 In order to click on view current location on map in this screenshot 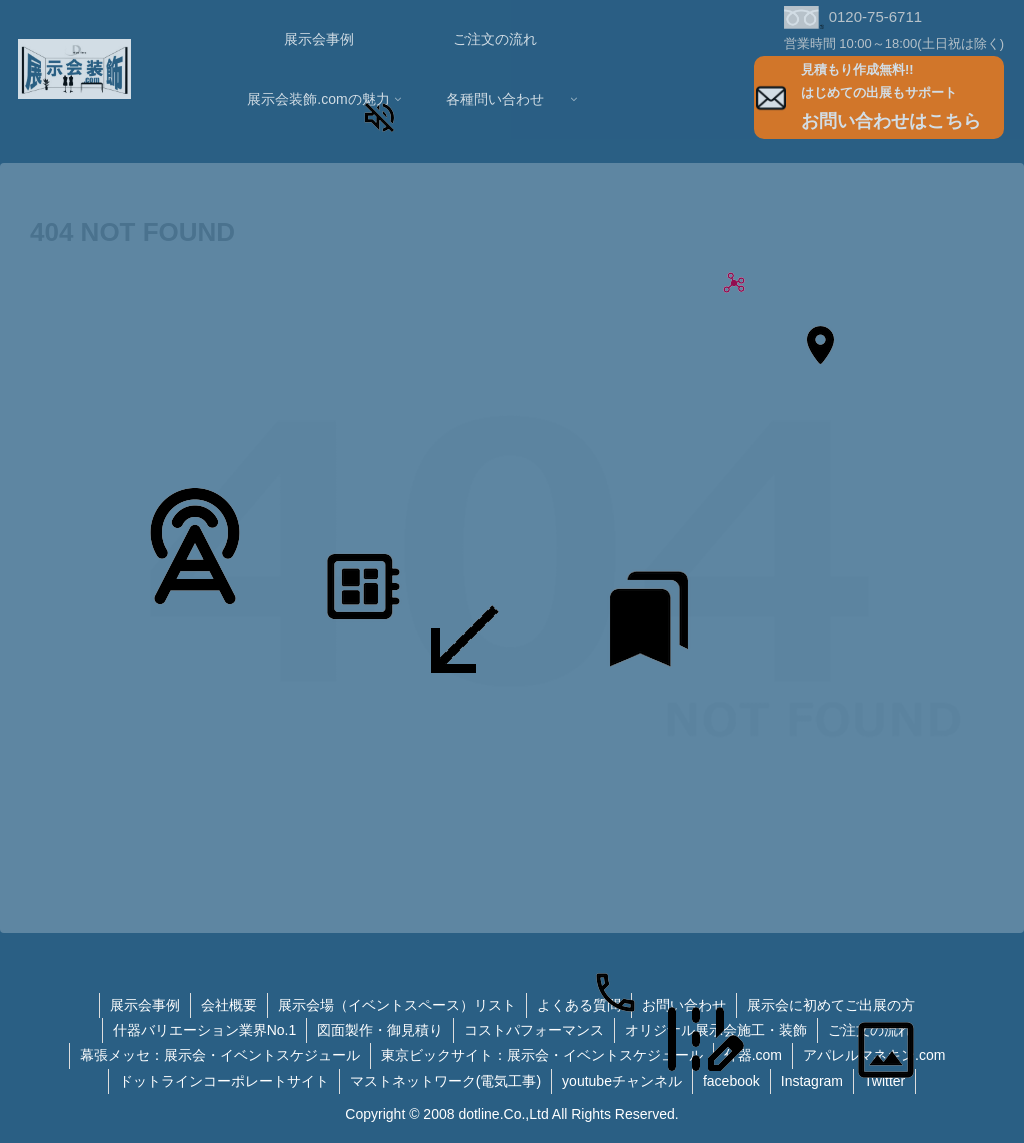, I will do `click(820, 345)`.